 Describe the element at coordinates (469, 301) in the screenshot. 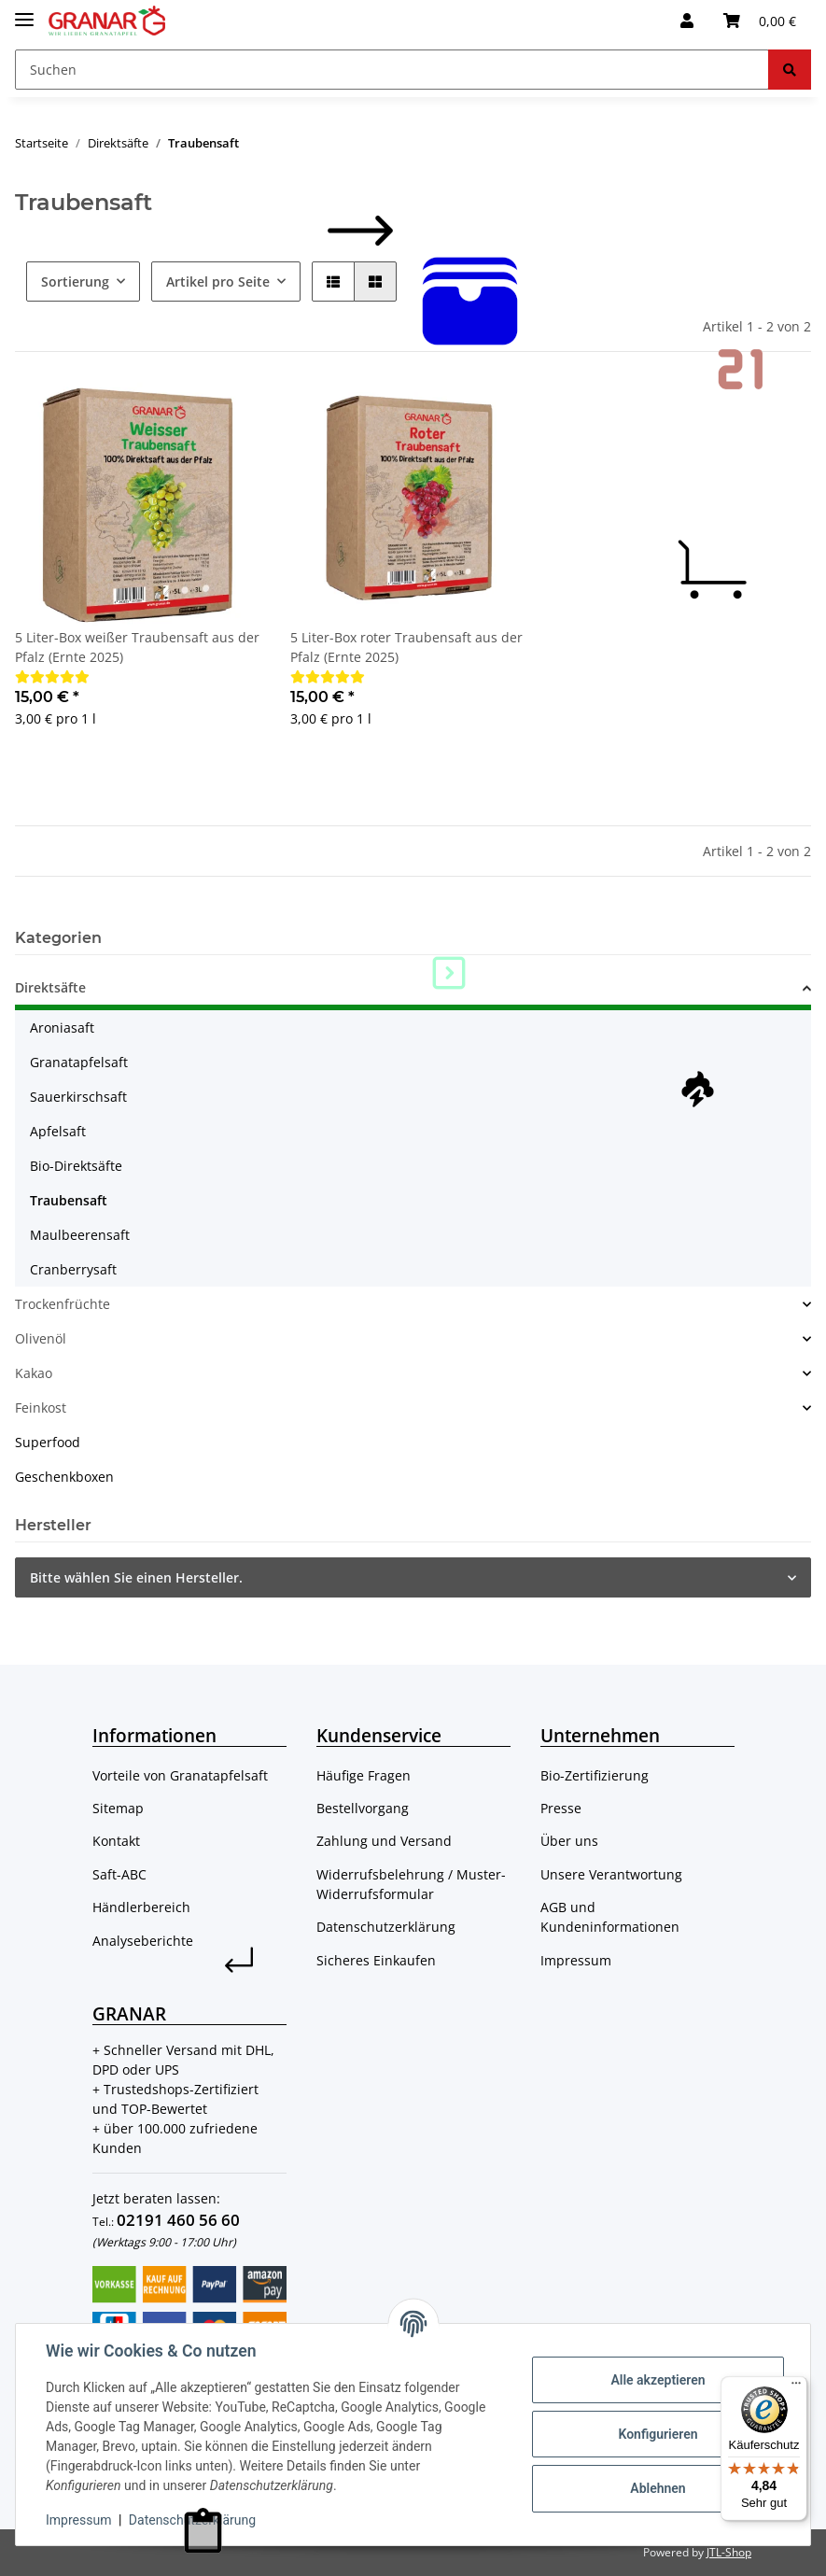

I see `access your digital wallet` at that location.